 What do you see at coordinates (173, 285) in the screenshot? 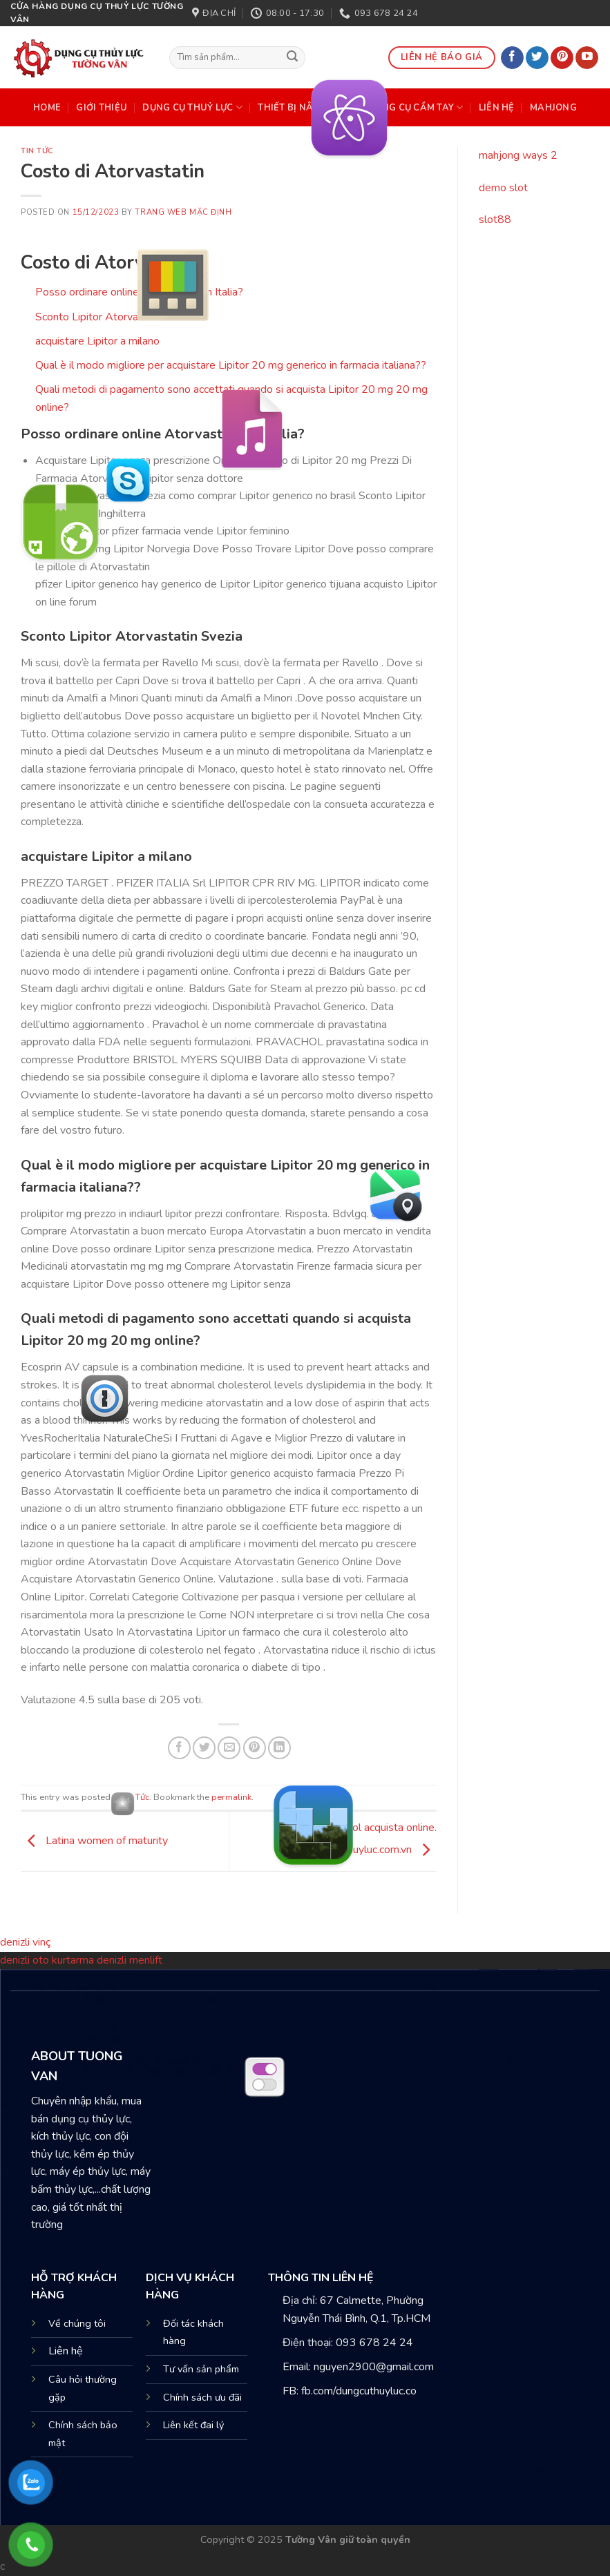
I see `open microsoft powertoys application` at bounding box center [173, 285].